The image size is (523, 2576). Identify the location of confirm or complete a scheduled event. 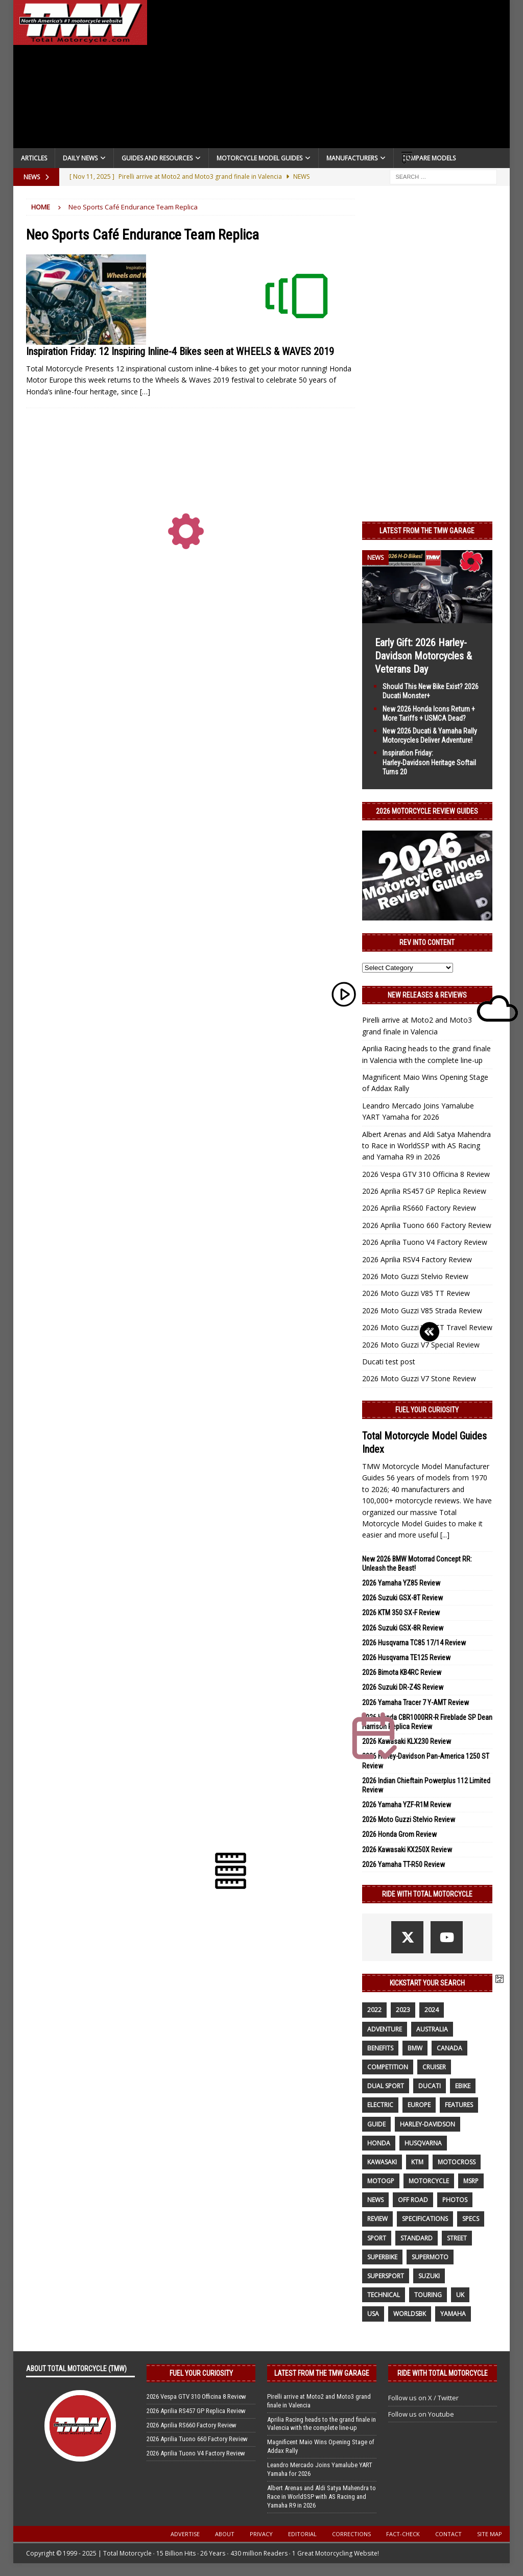
(373, 1736).